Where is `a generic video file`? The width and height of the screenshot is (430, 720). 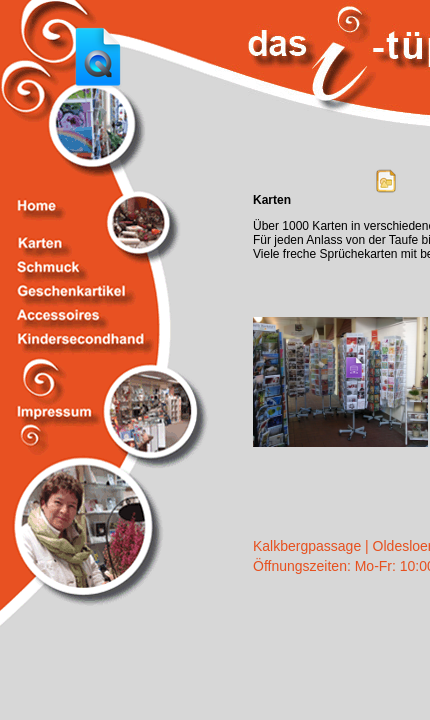
a generic video file is located at coordinates (98, 58).